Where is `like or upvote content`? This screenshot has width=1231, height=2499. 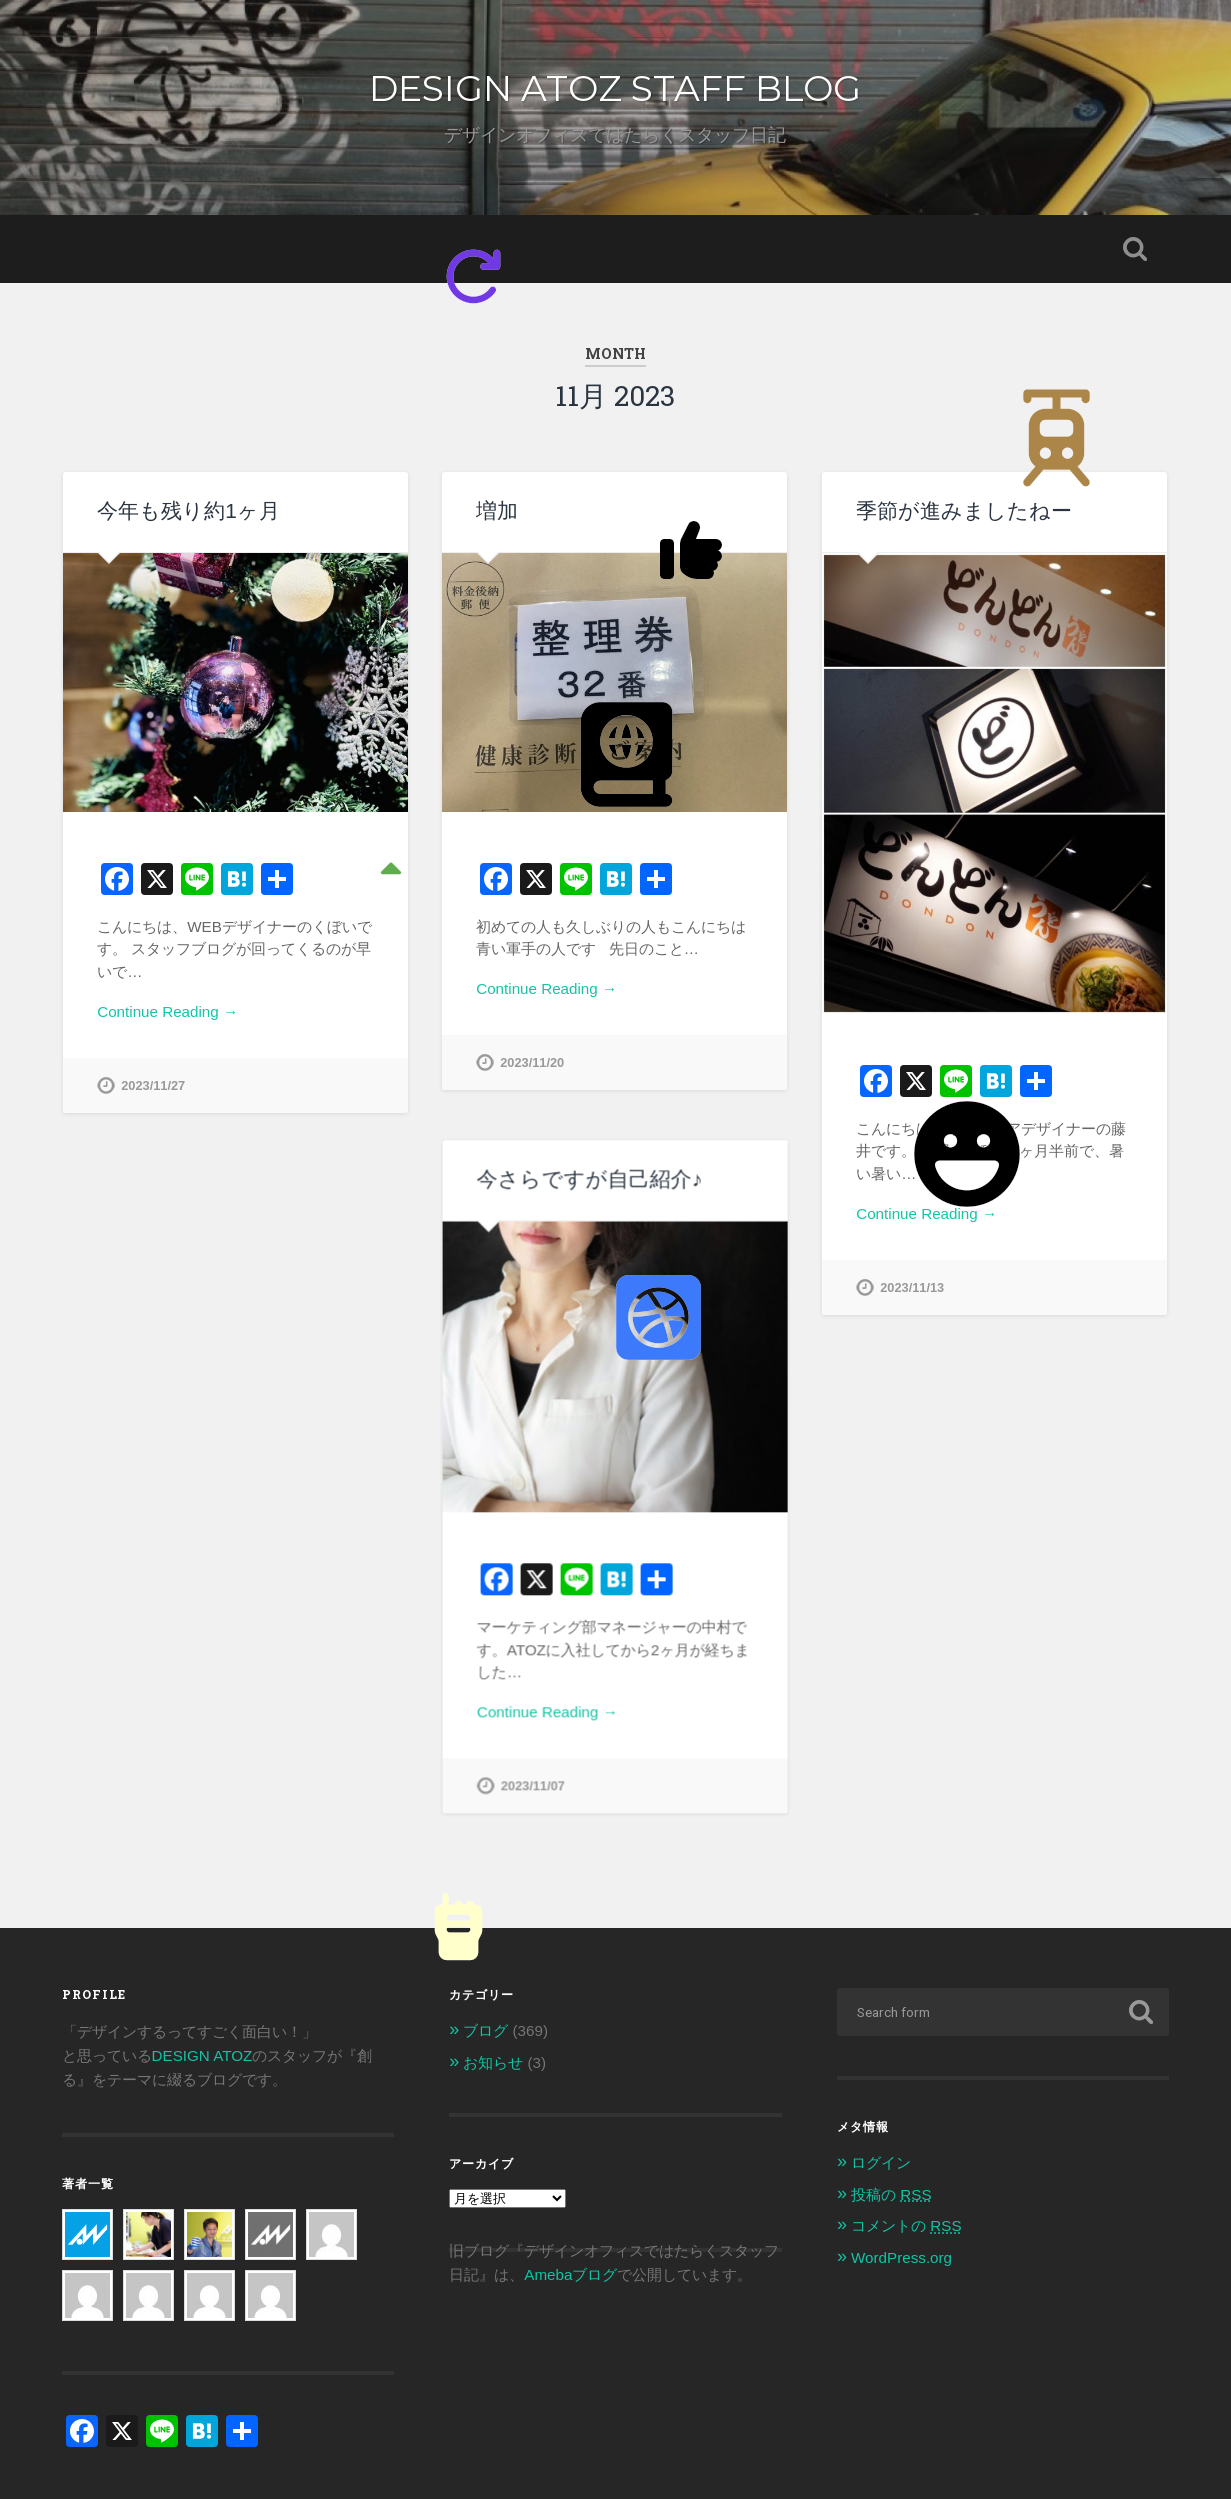
like or upvote content is located at coordinates (692, 551).